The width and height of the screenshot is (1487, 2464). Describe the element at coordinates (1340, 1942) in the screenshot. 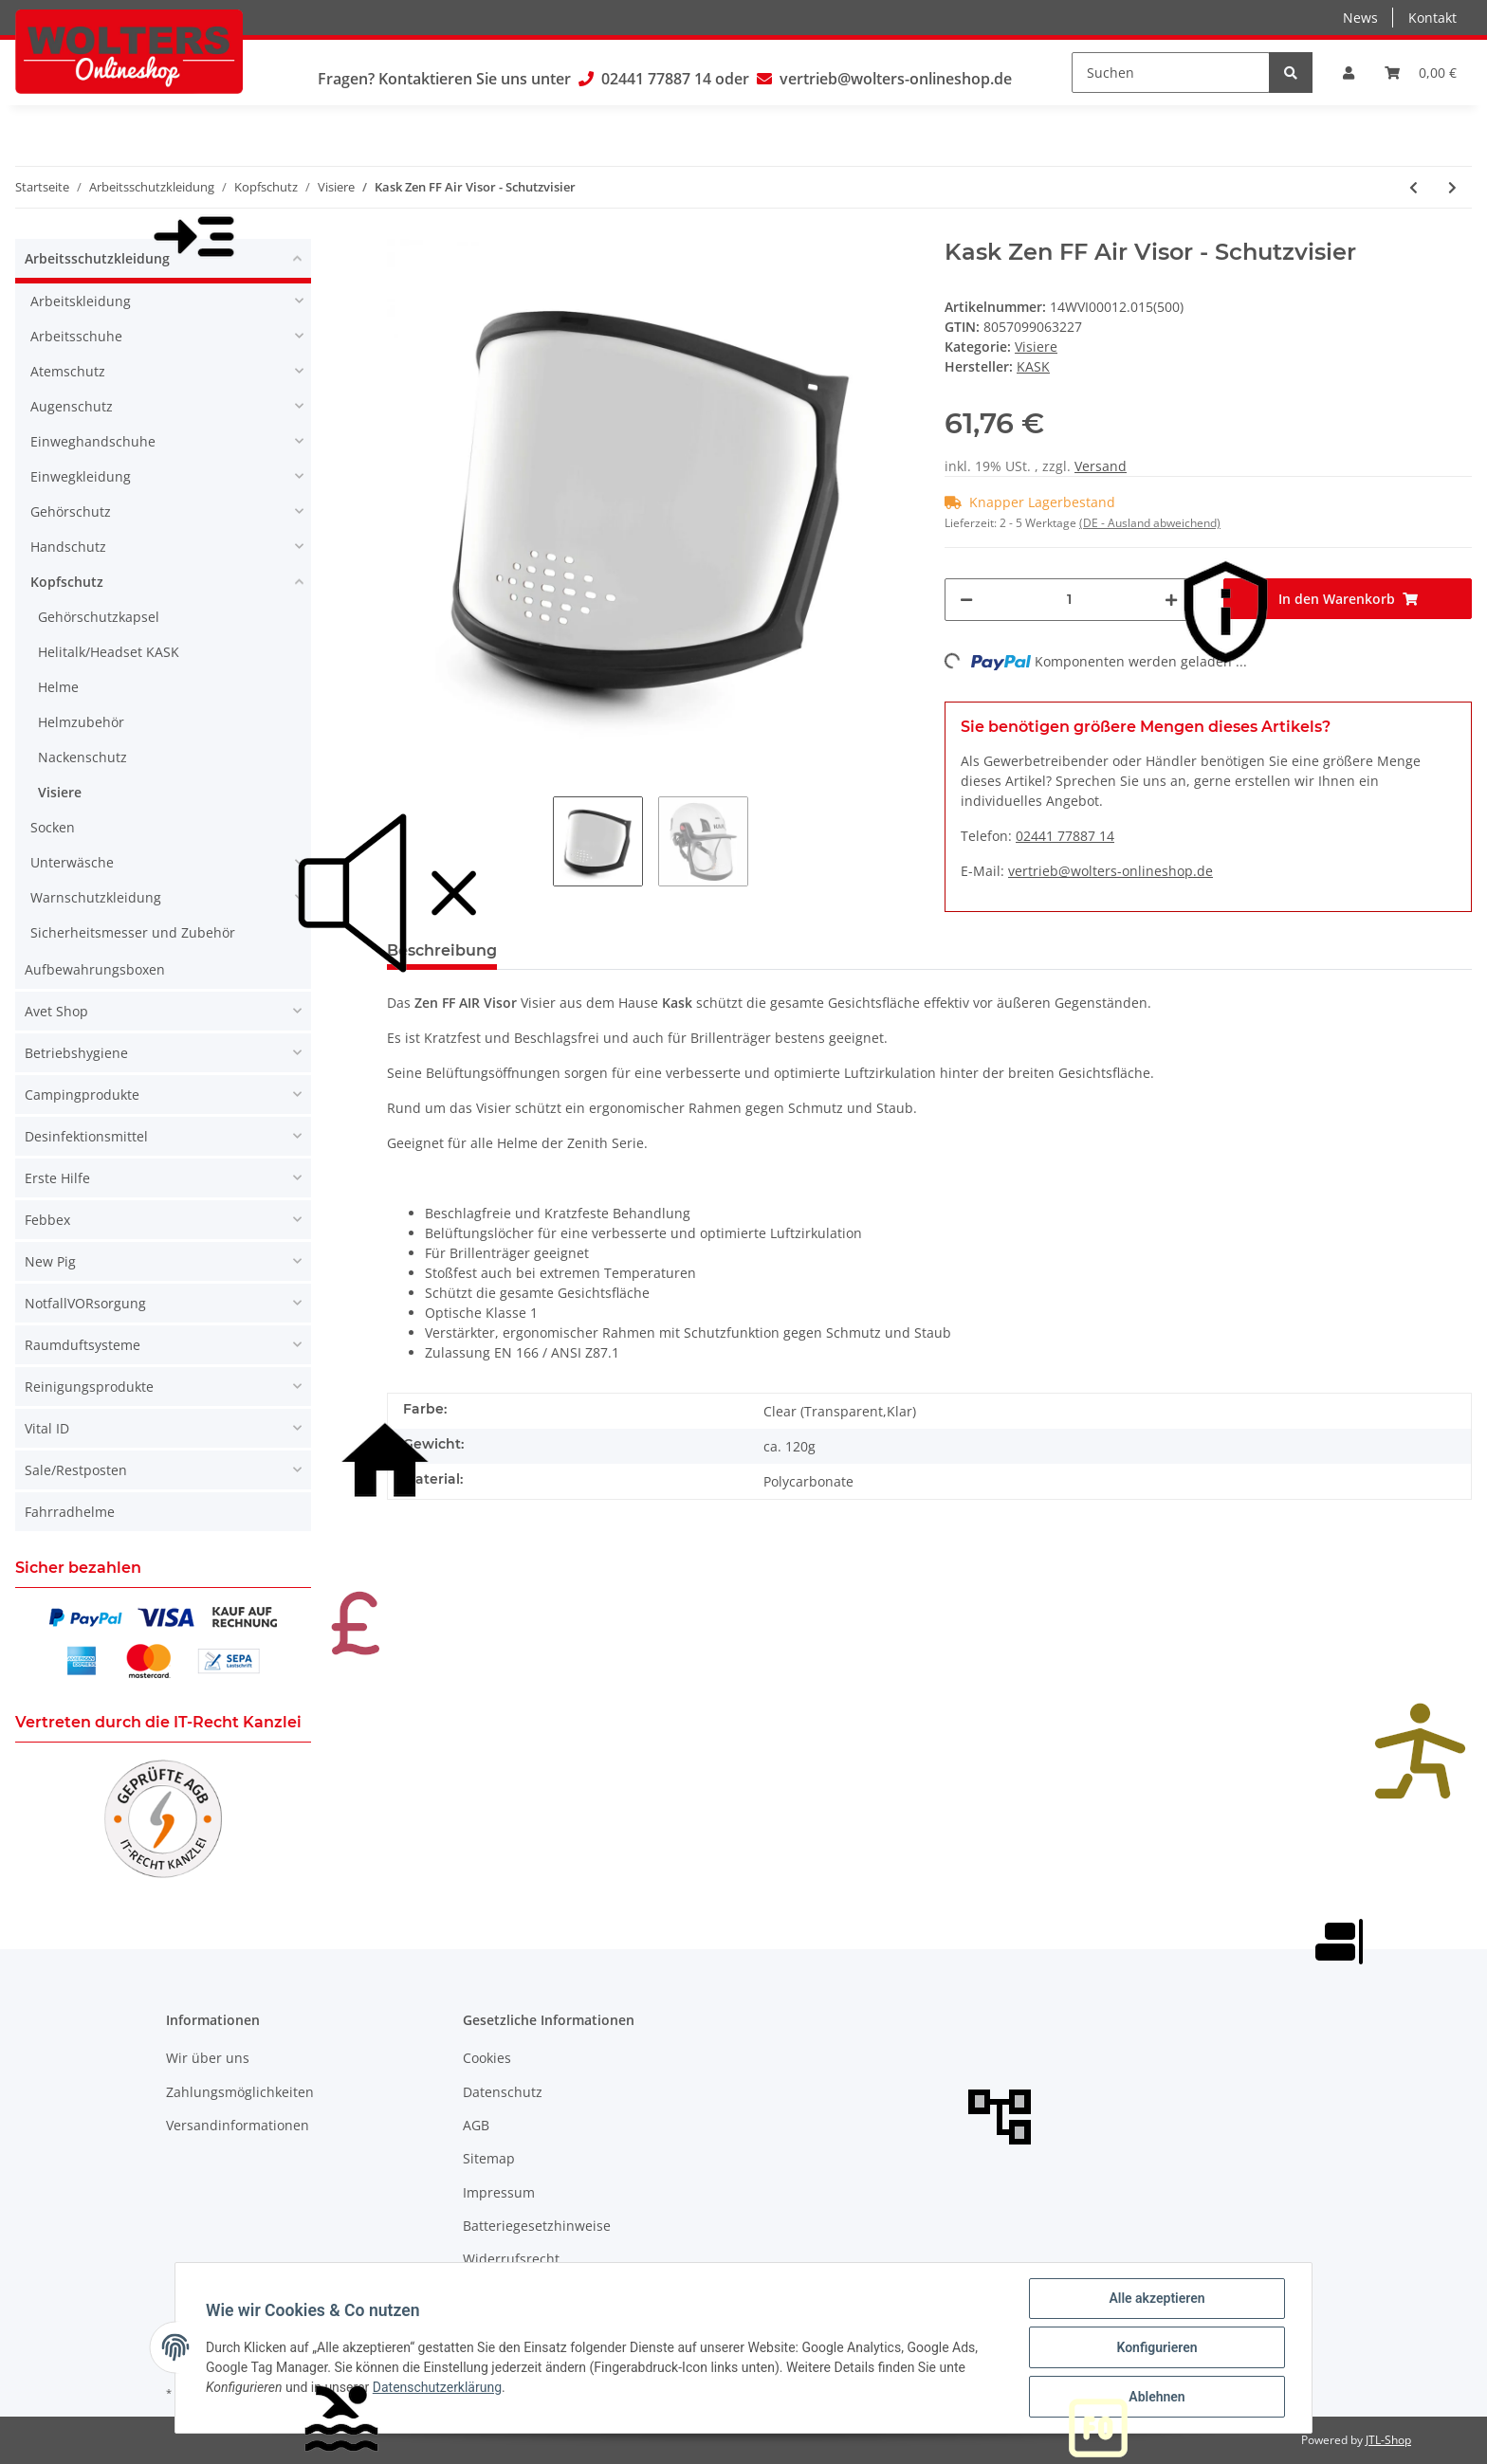

I see `align content to the right` at that location.